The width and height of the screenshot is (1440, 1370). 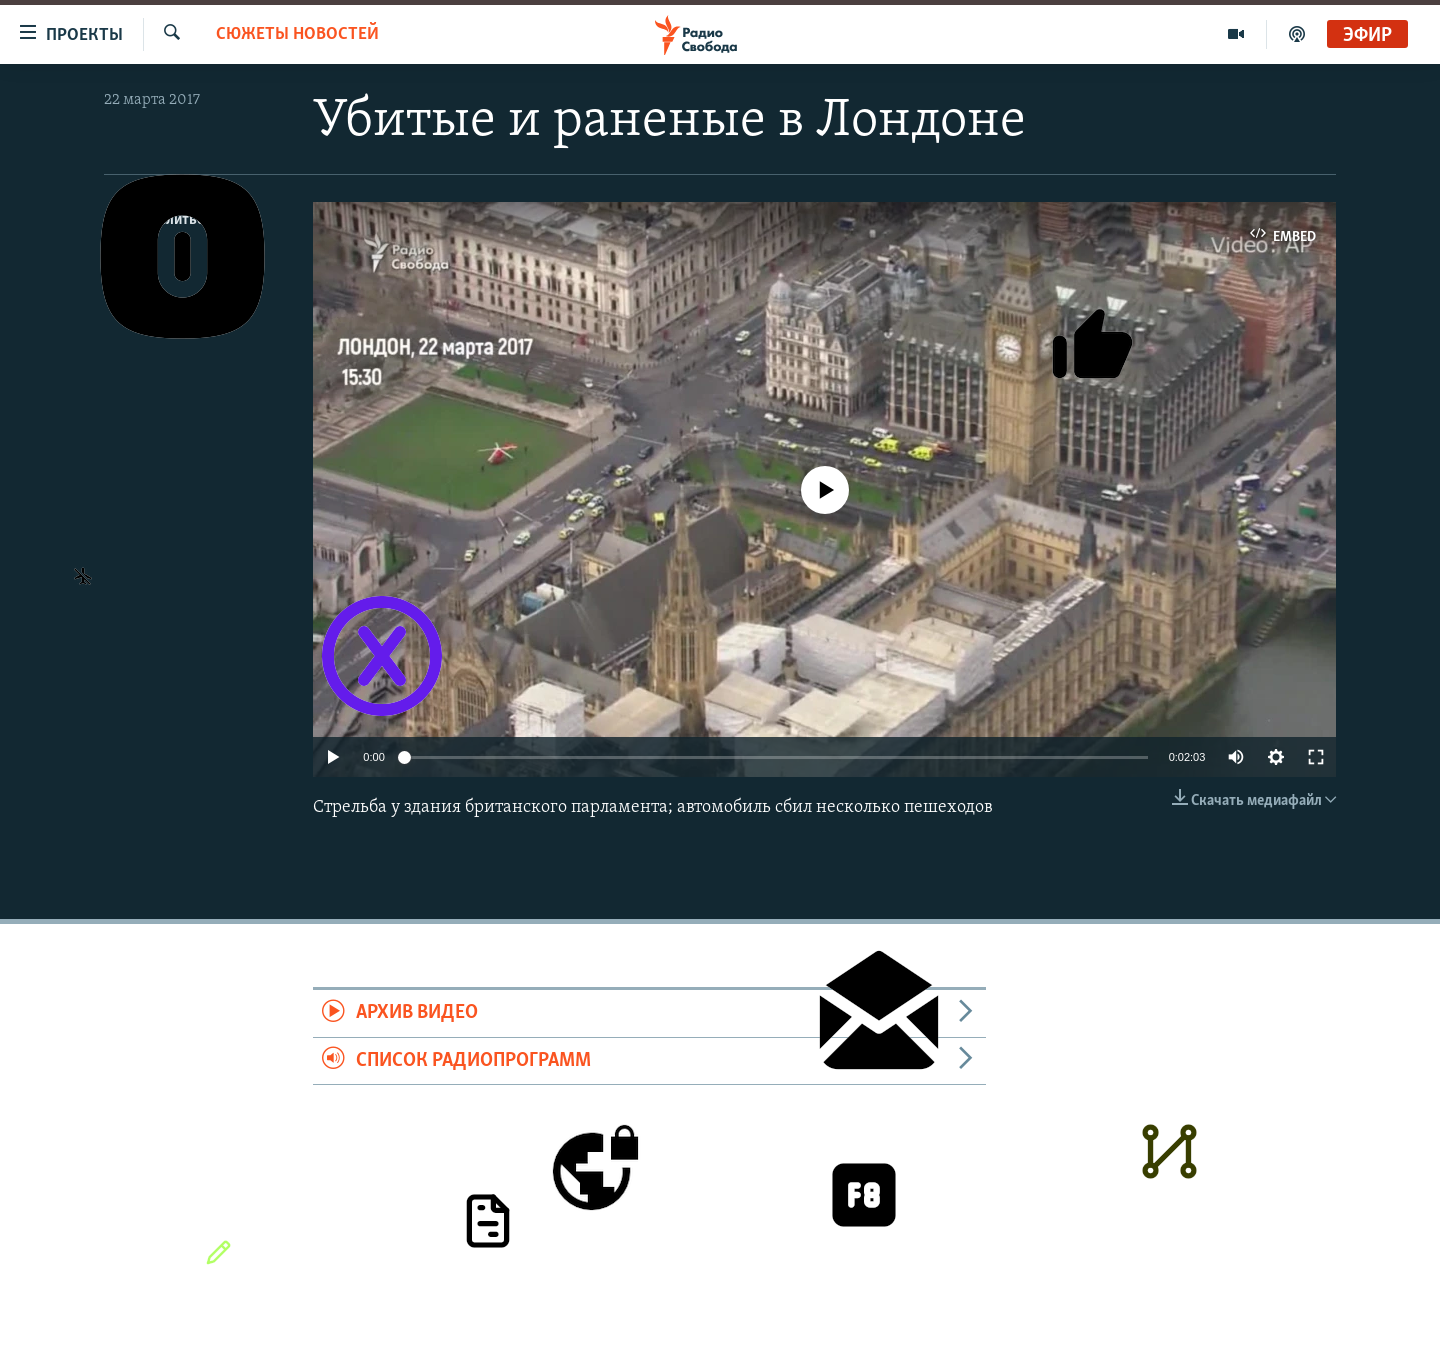 I want to click on an opened or read email message, so click(x=879, y=1010).